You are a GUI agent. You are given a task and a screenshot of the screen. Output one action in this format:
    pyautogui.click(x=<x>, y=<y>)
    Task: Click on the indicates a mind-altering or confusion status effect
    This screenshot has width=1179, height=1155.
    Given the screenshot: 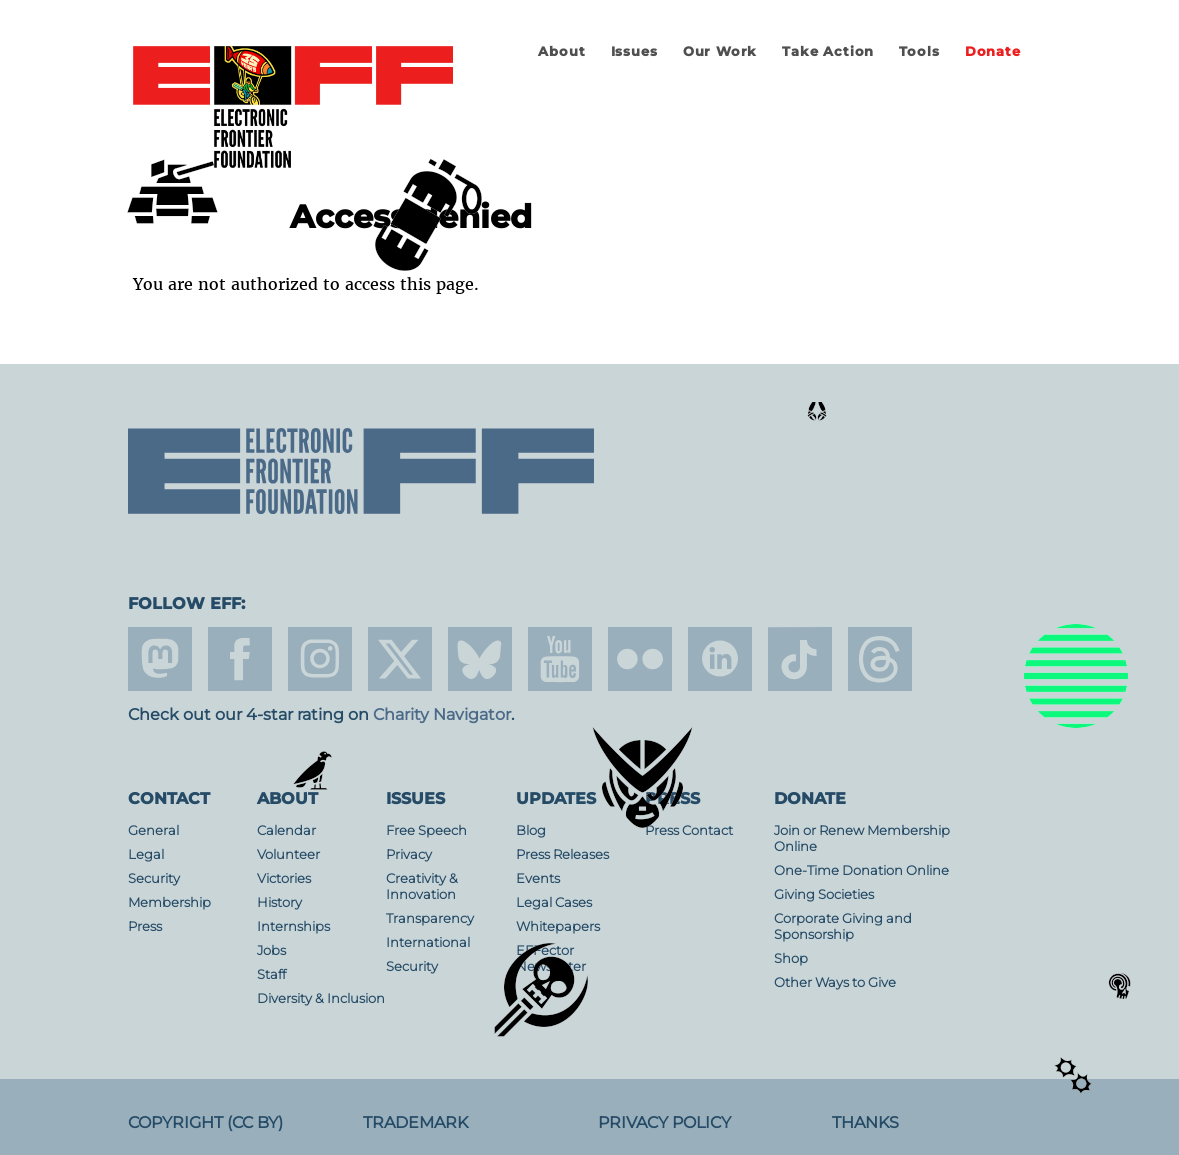 What is the action you would take?
    pyautogui.click(x=1120, y=986)
    